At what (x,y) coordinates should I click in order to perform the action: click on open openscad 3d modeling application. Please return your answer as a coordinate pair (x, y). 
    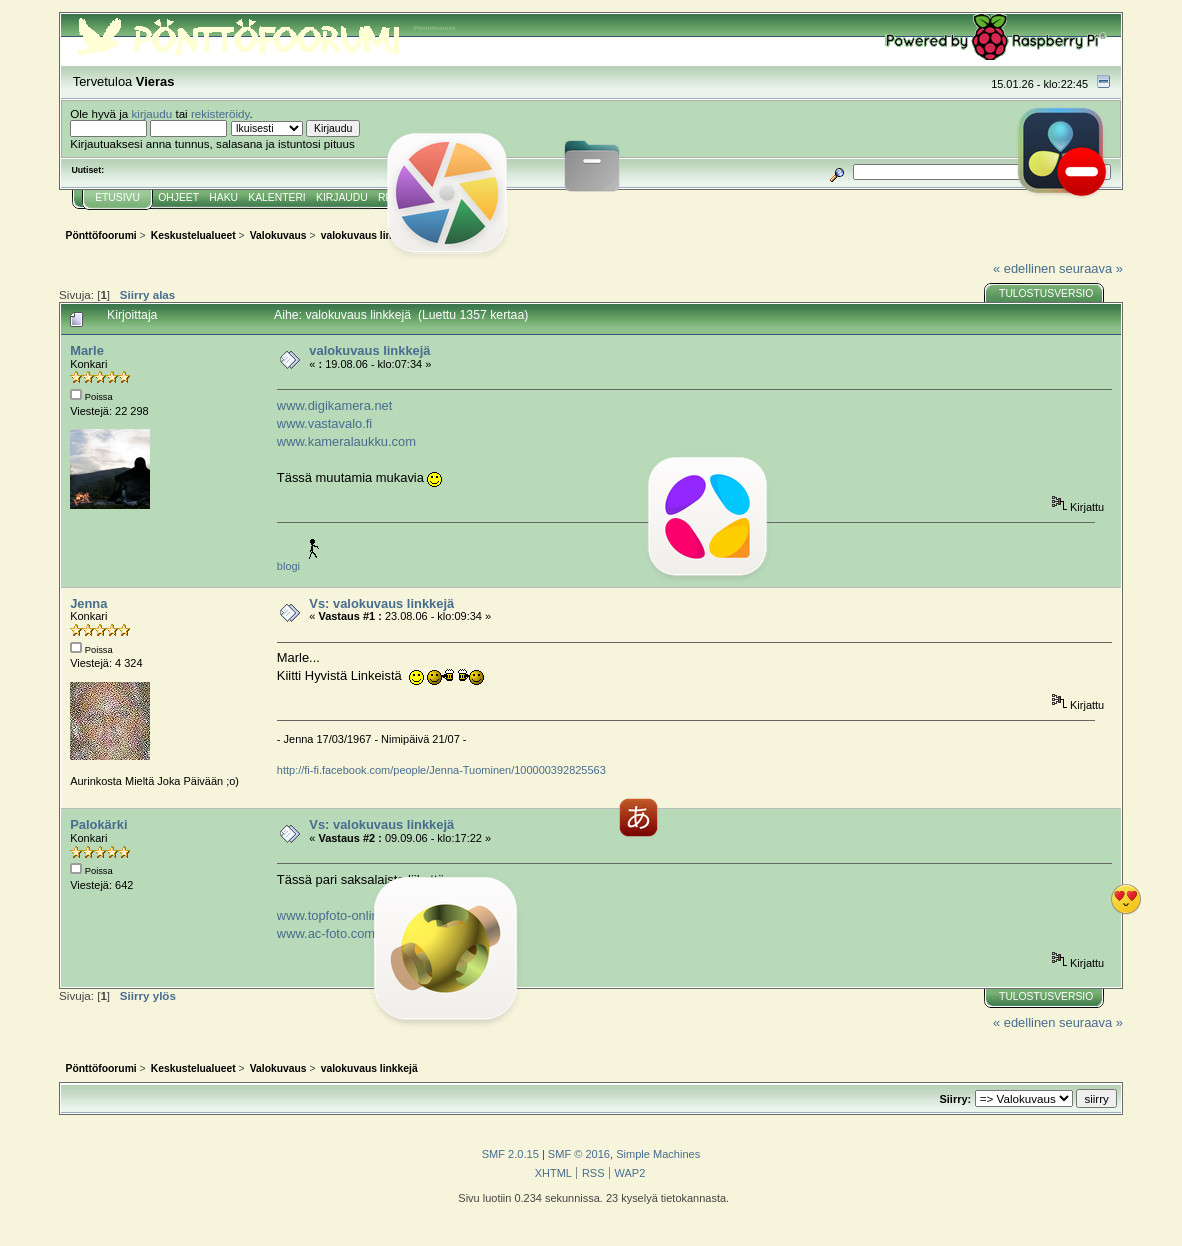
    Looking at the image, I should click on (445, 948).